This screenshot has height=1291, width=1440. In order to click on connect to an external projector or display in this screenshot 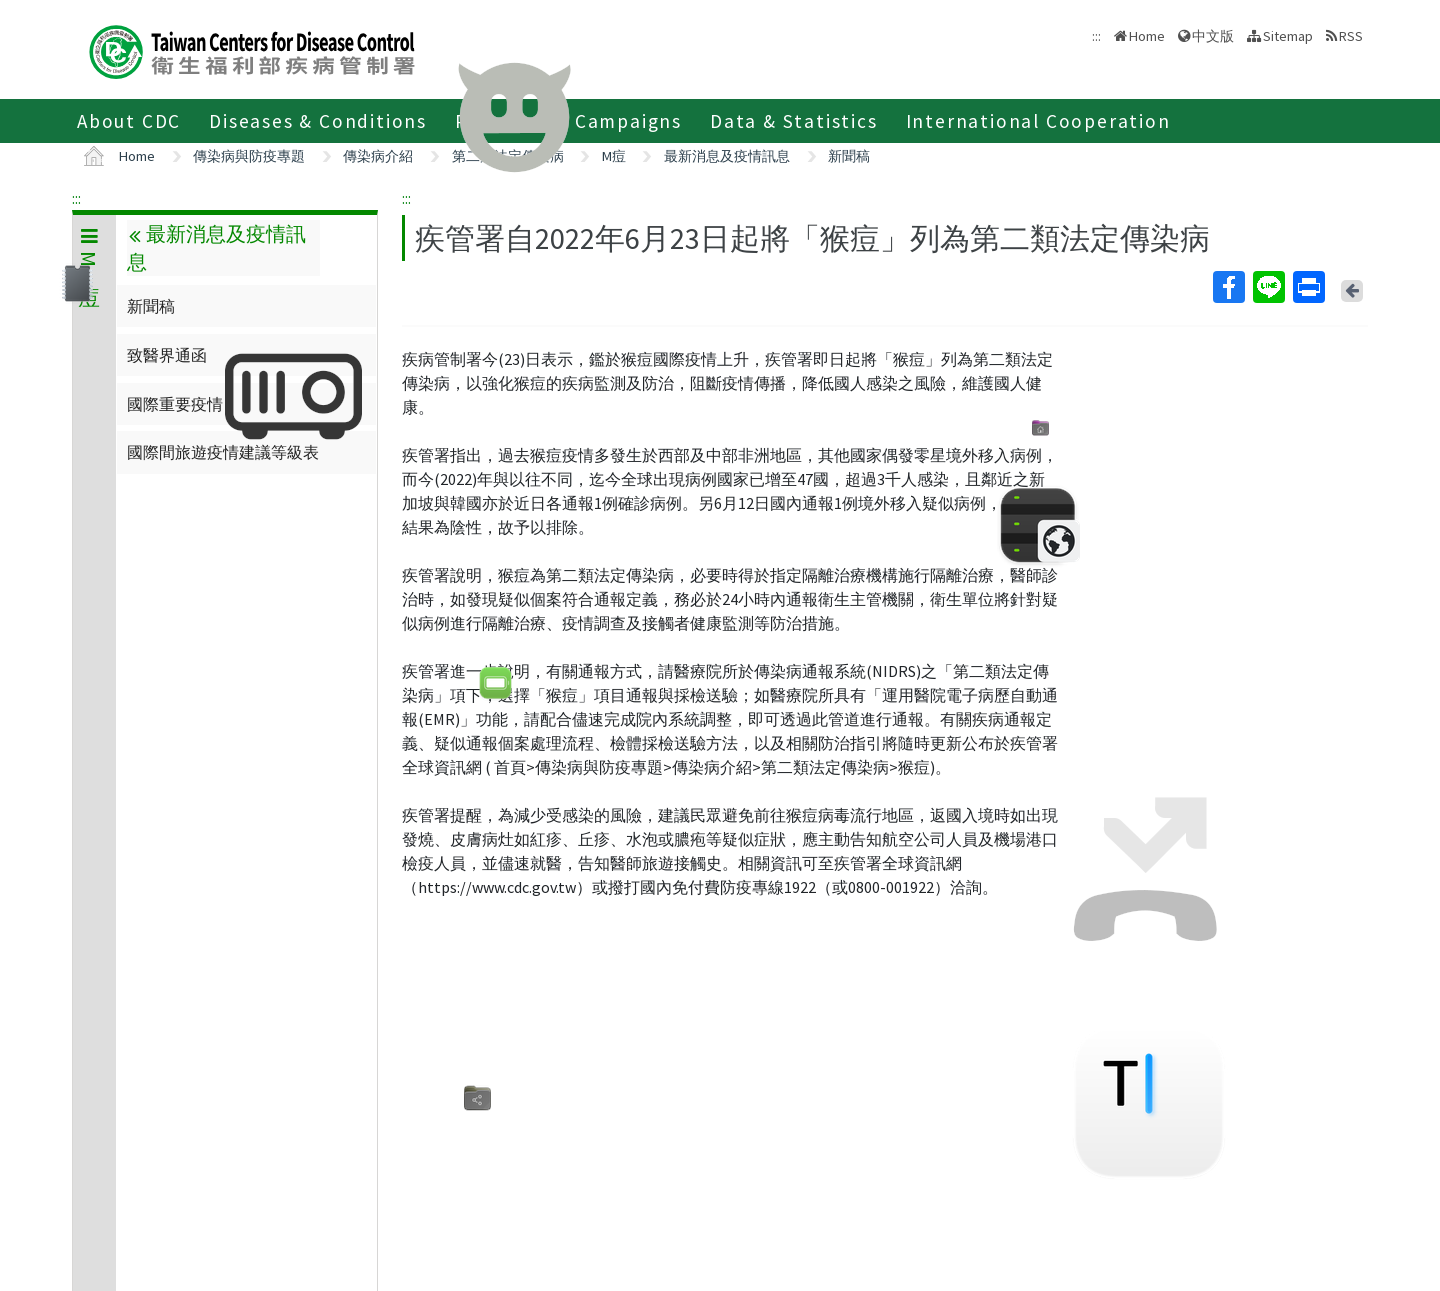, I will do `click(293, 396)`.